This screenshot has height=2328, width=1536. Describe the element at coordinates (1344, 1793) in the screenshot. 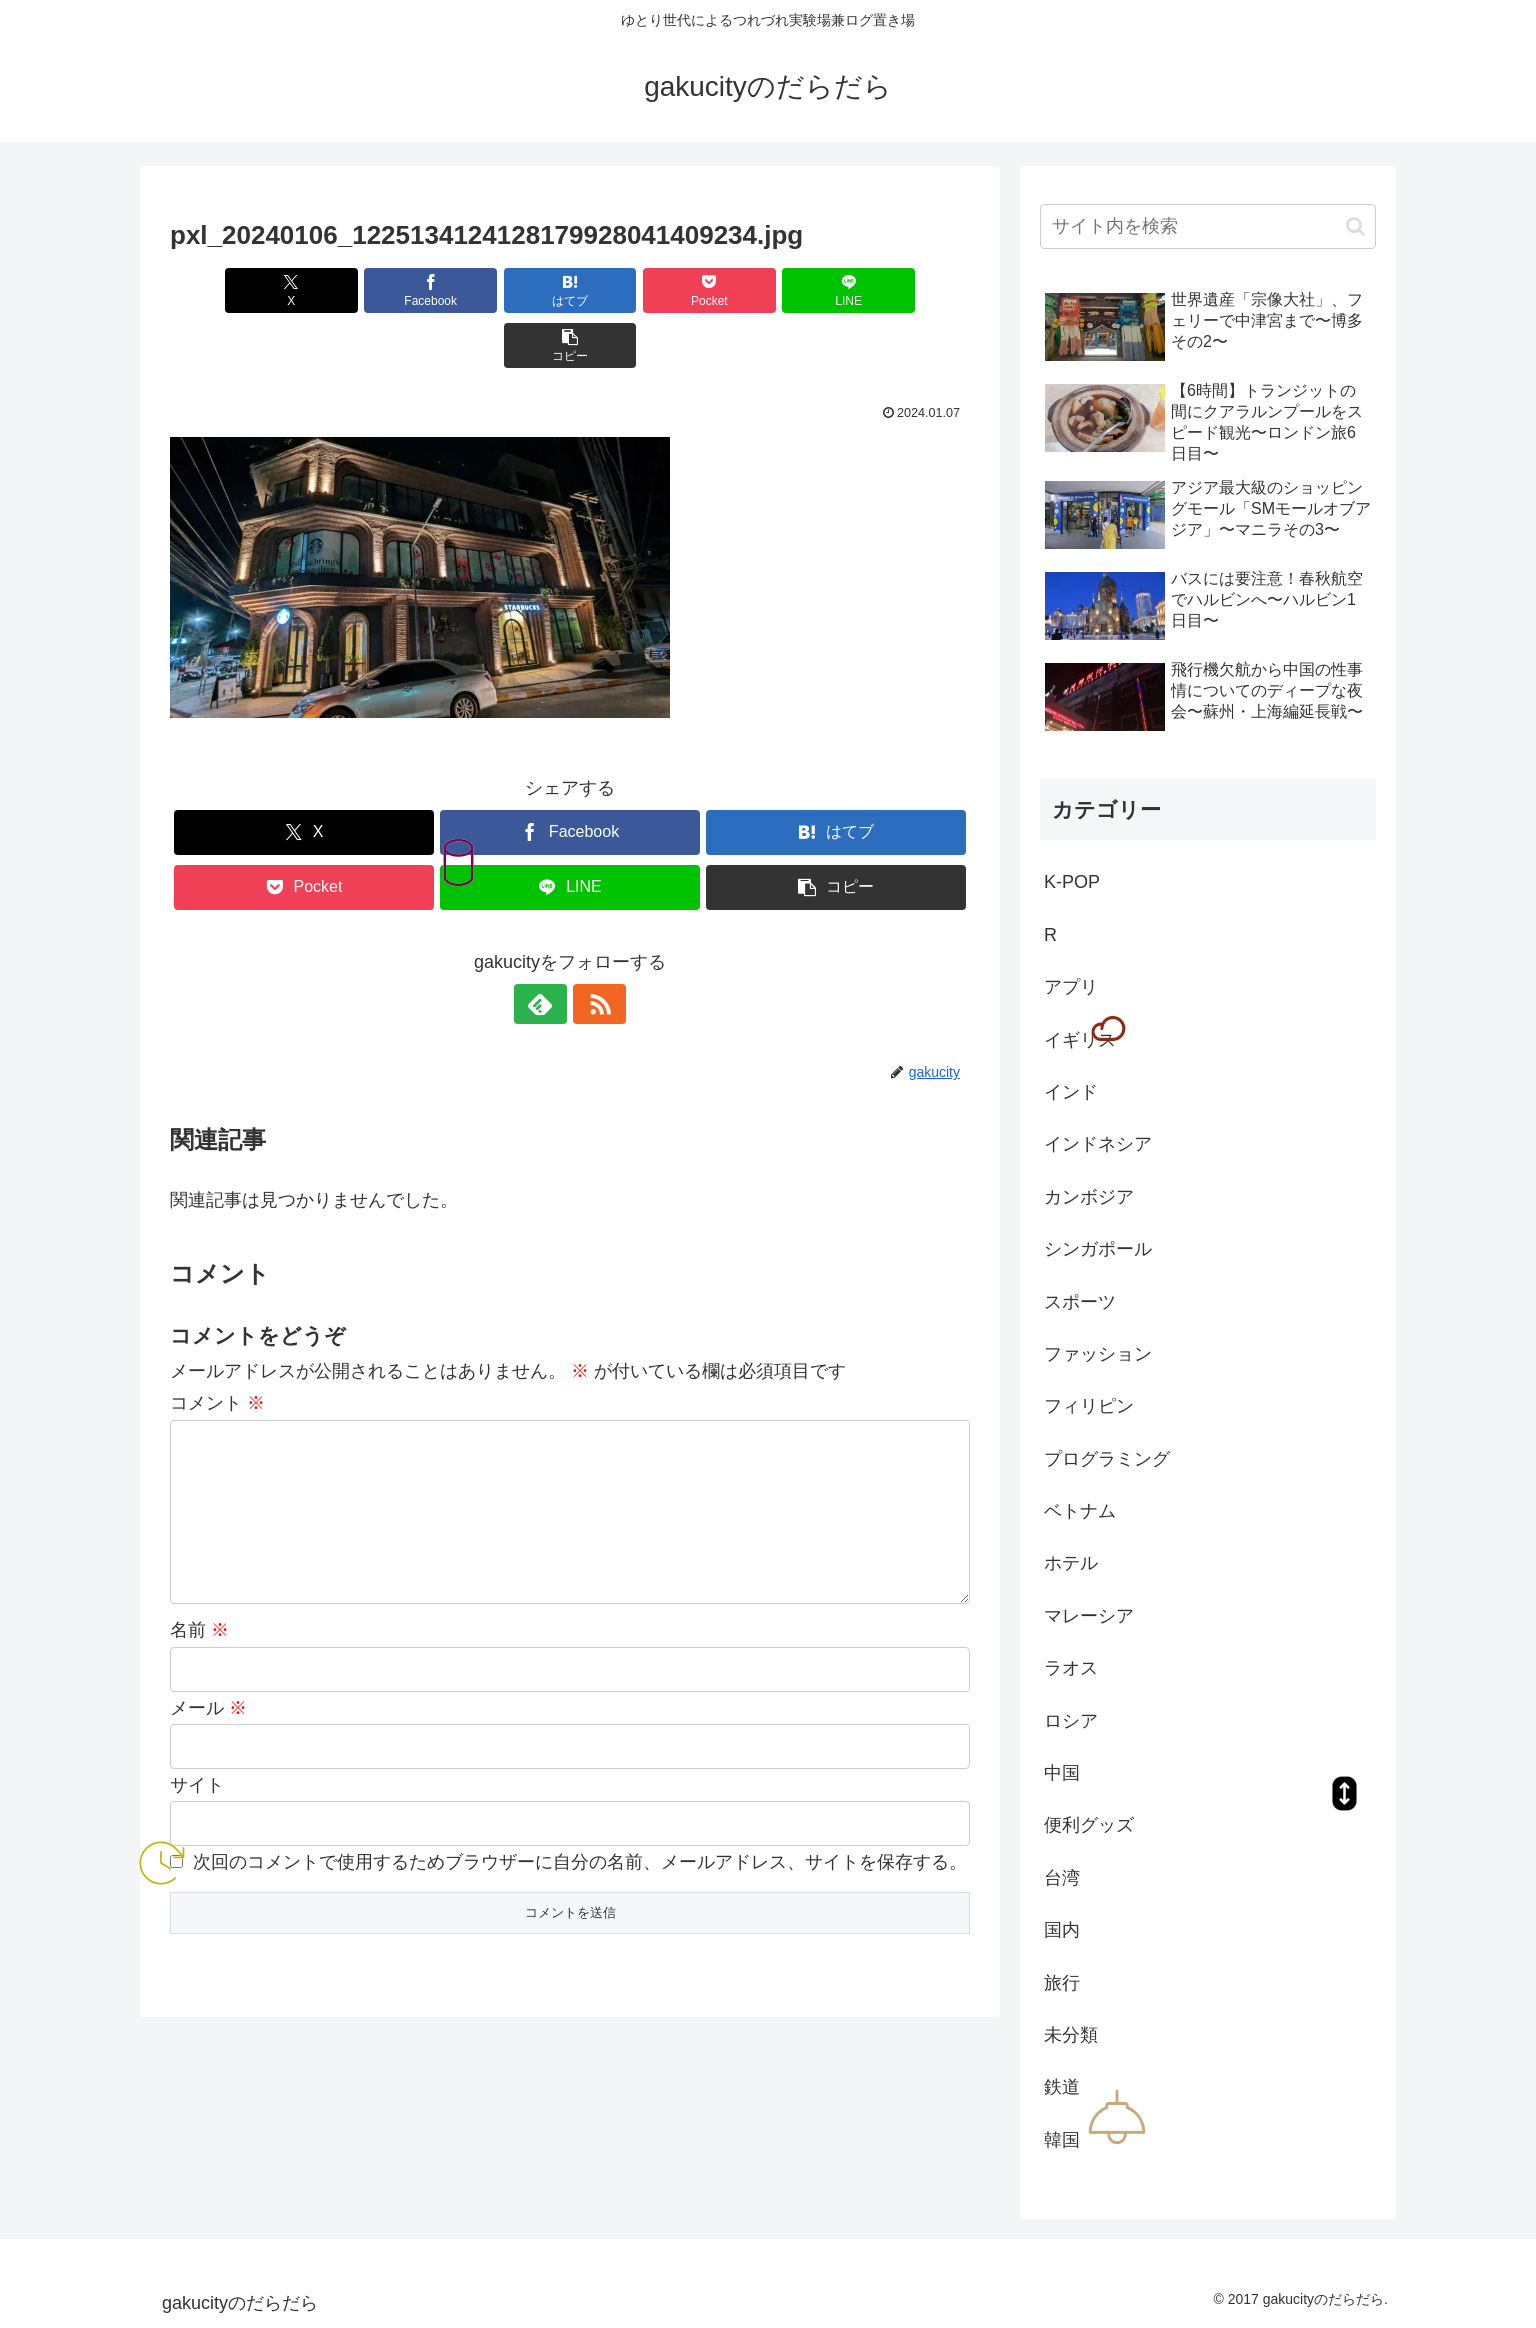

I see `scroll up or down on the page` at that location.